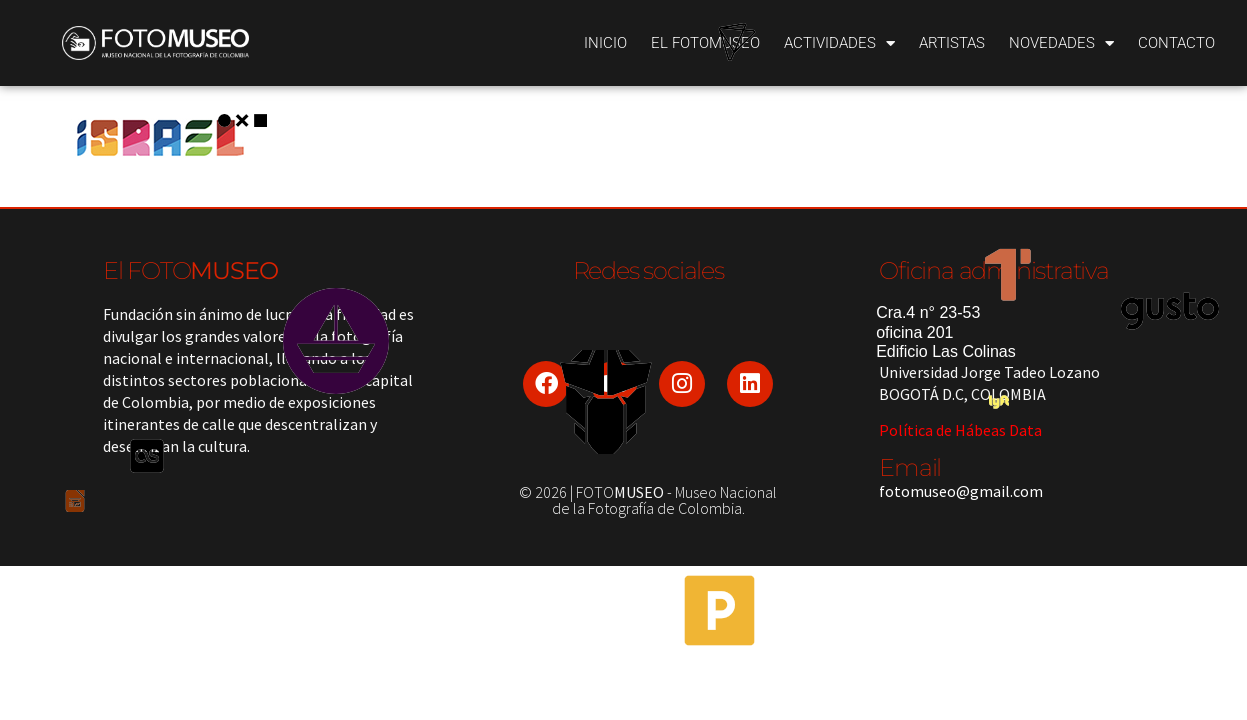  What do you see at coordinates (147, 456) in the screenshot?
I see `open Last.fm profile or music scrobbling` at bounding box center [147, 456].